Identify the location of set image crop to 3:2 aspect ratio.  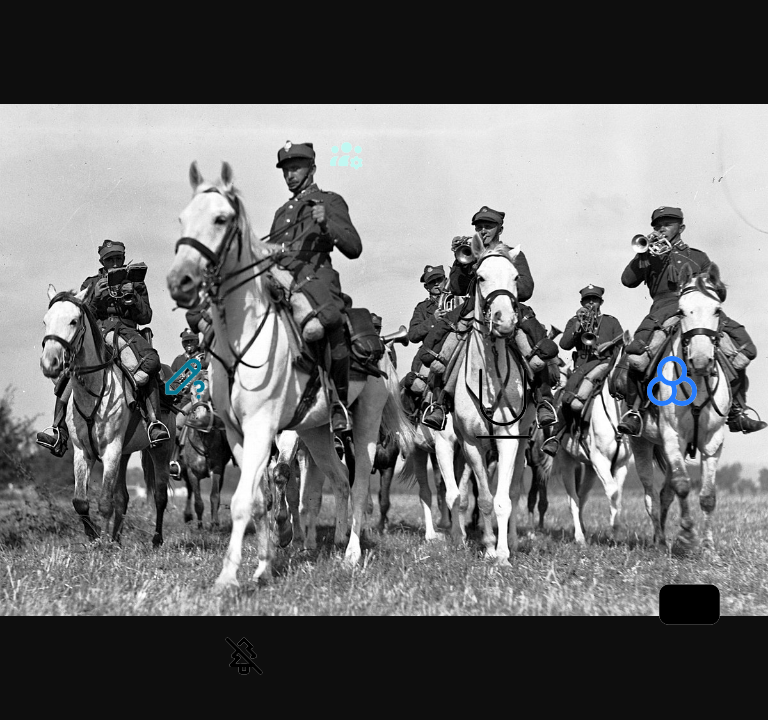
(689, 604).